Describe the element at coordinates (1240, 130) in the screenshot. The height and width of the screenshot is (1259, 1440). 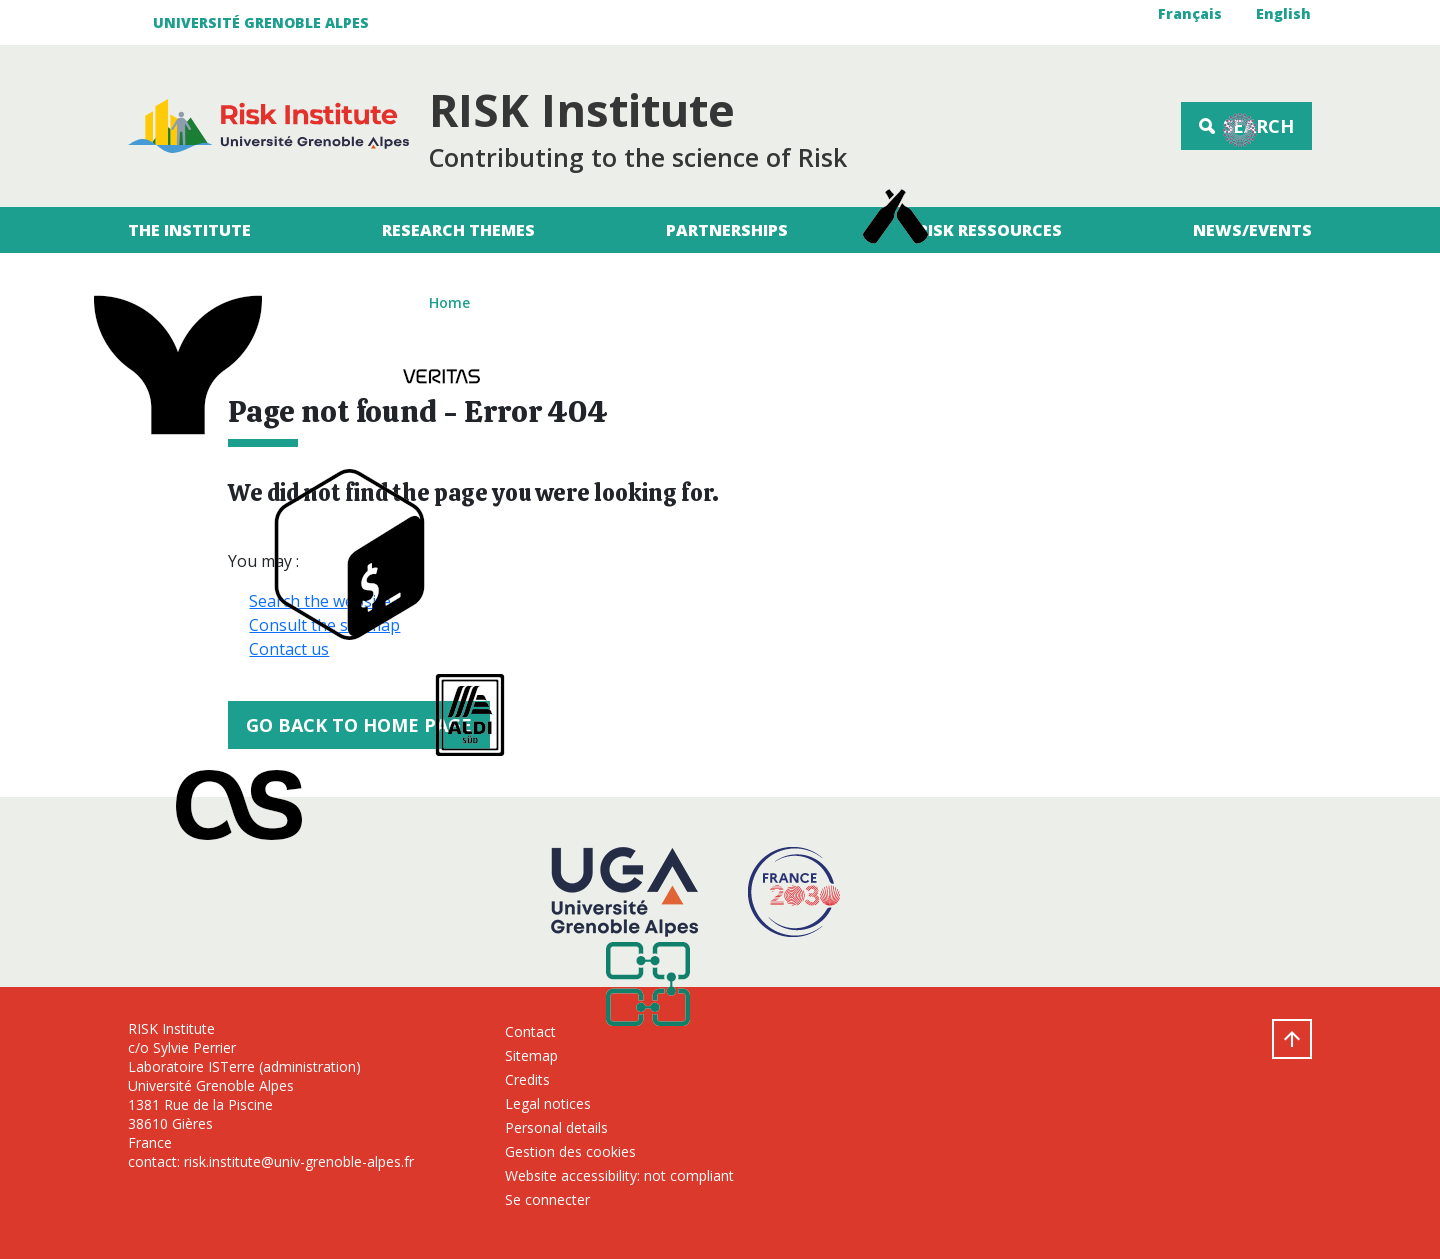
I see `link to figshare research repository` at that location.